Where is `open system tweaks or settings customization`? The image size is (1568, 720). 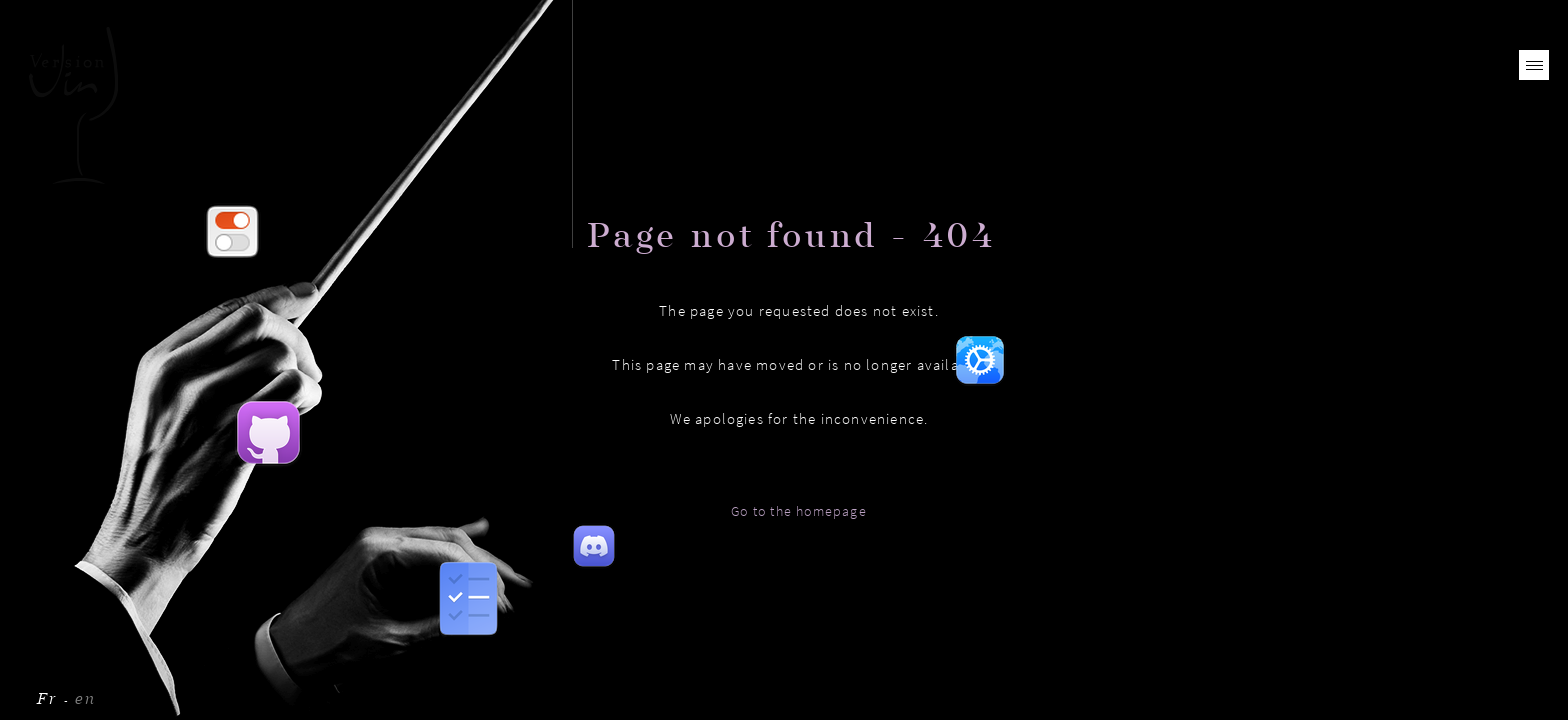 open system tweaks or settings customization is located at coordinates (232, 231).